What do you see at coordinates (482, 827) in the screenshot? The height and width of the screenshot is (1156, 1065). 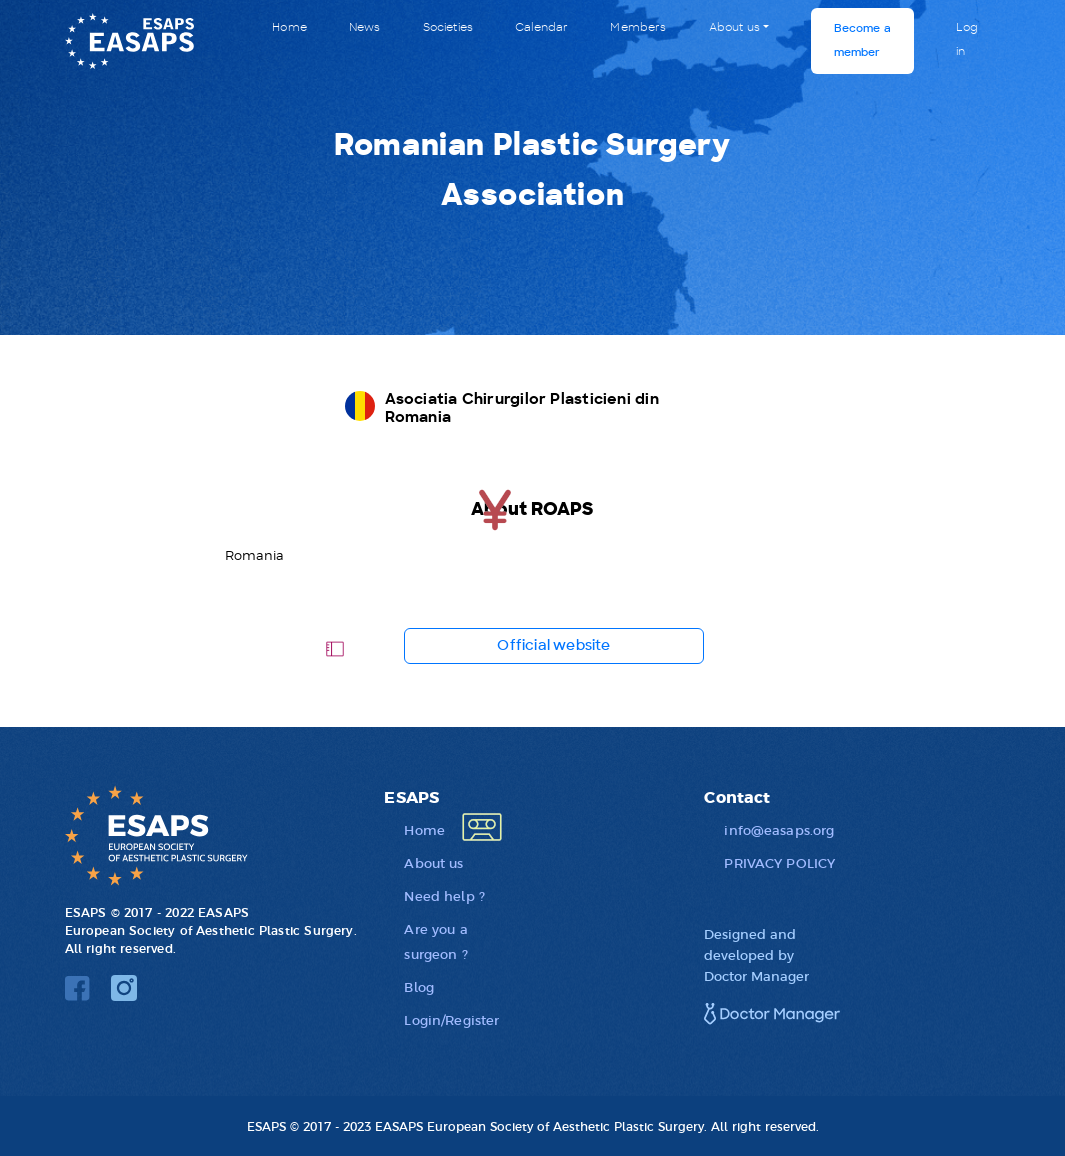 I see `access audio recordings or voice memos` at bounding box center [482, 827].